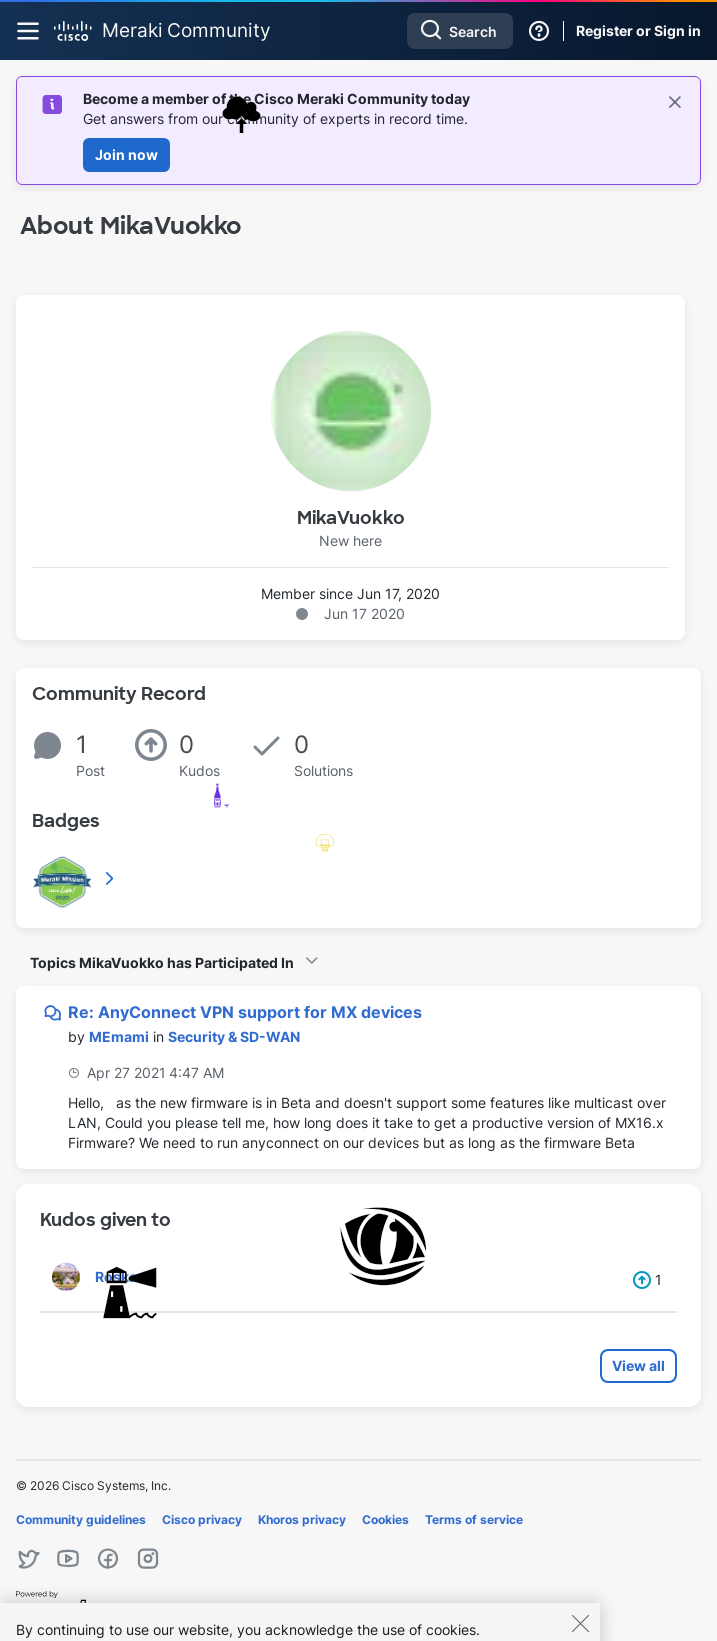  Describe the element at coordinates (325, 843) in the screenshot. I see `access basketball game or sports section` at that location.